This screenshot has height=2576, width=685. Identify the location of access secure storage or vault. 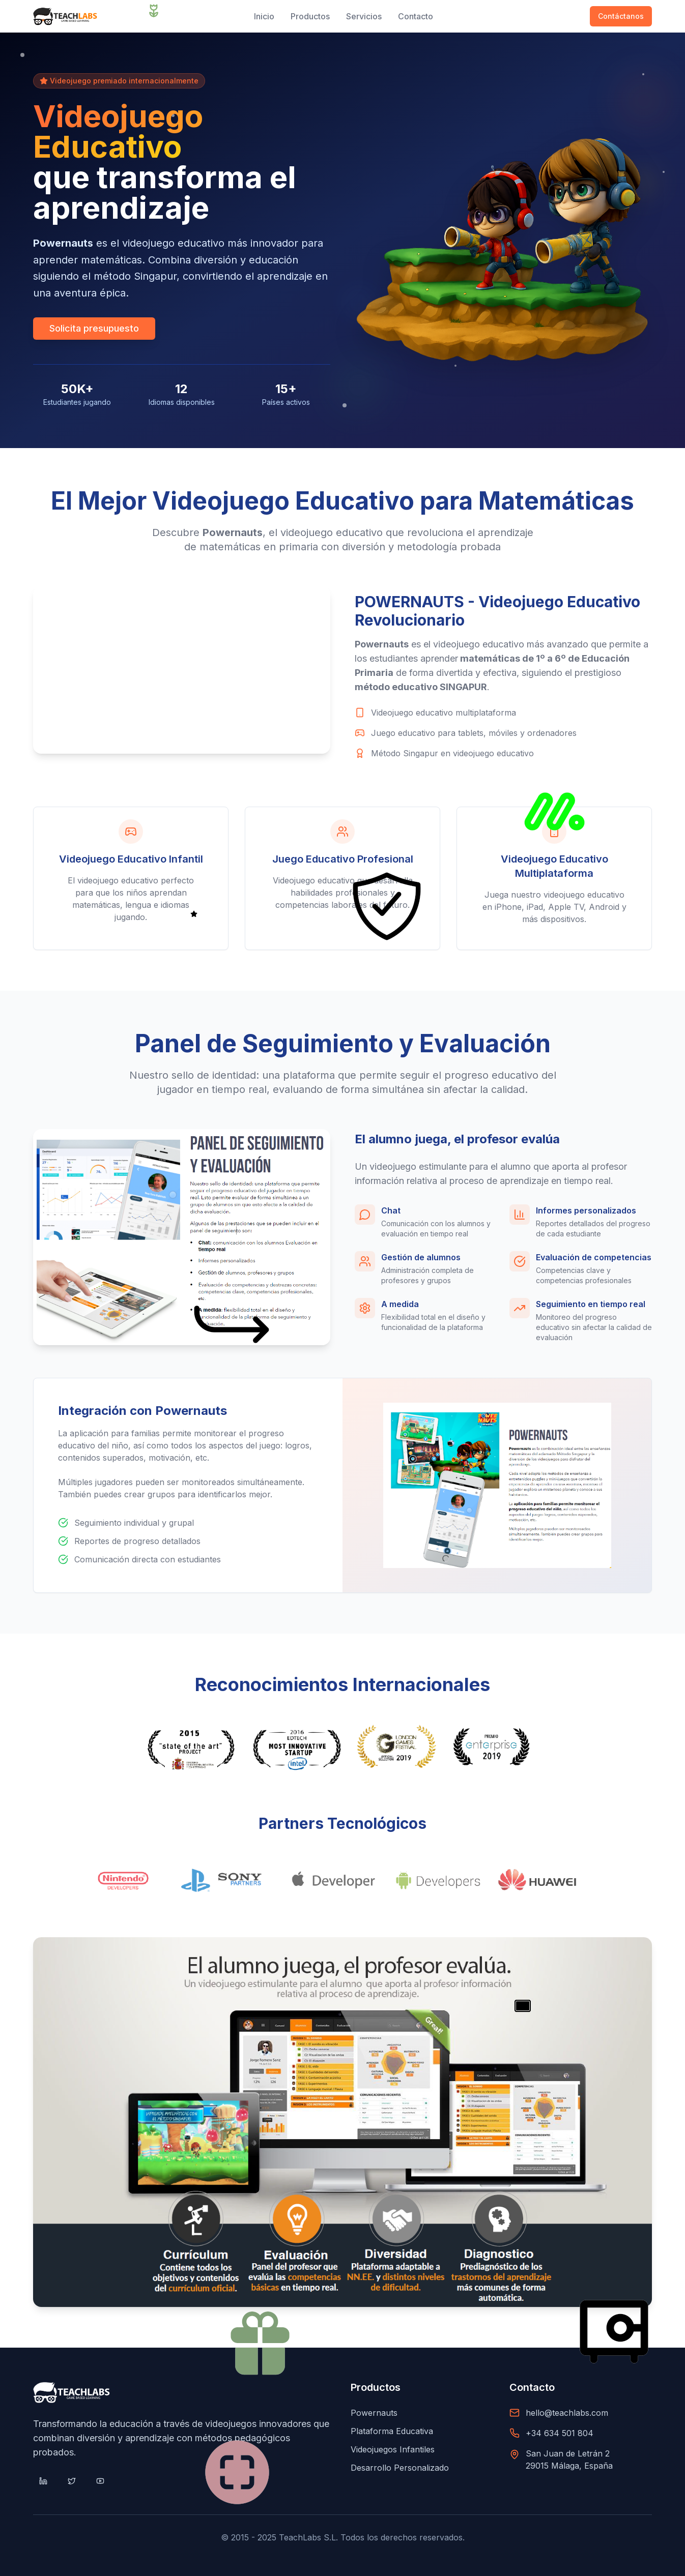
(614, 2329).